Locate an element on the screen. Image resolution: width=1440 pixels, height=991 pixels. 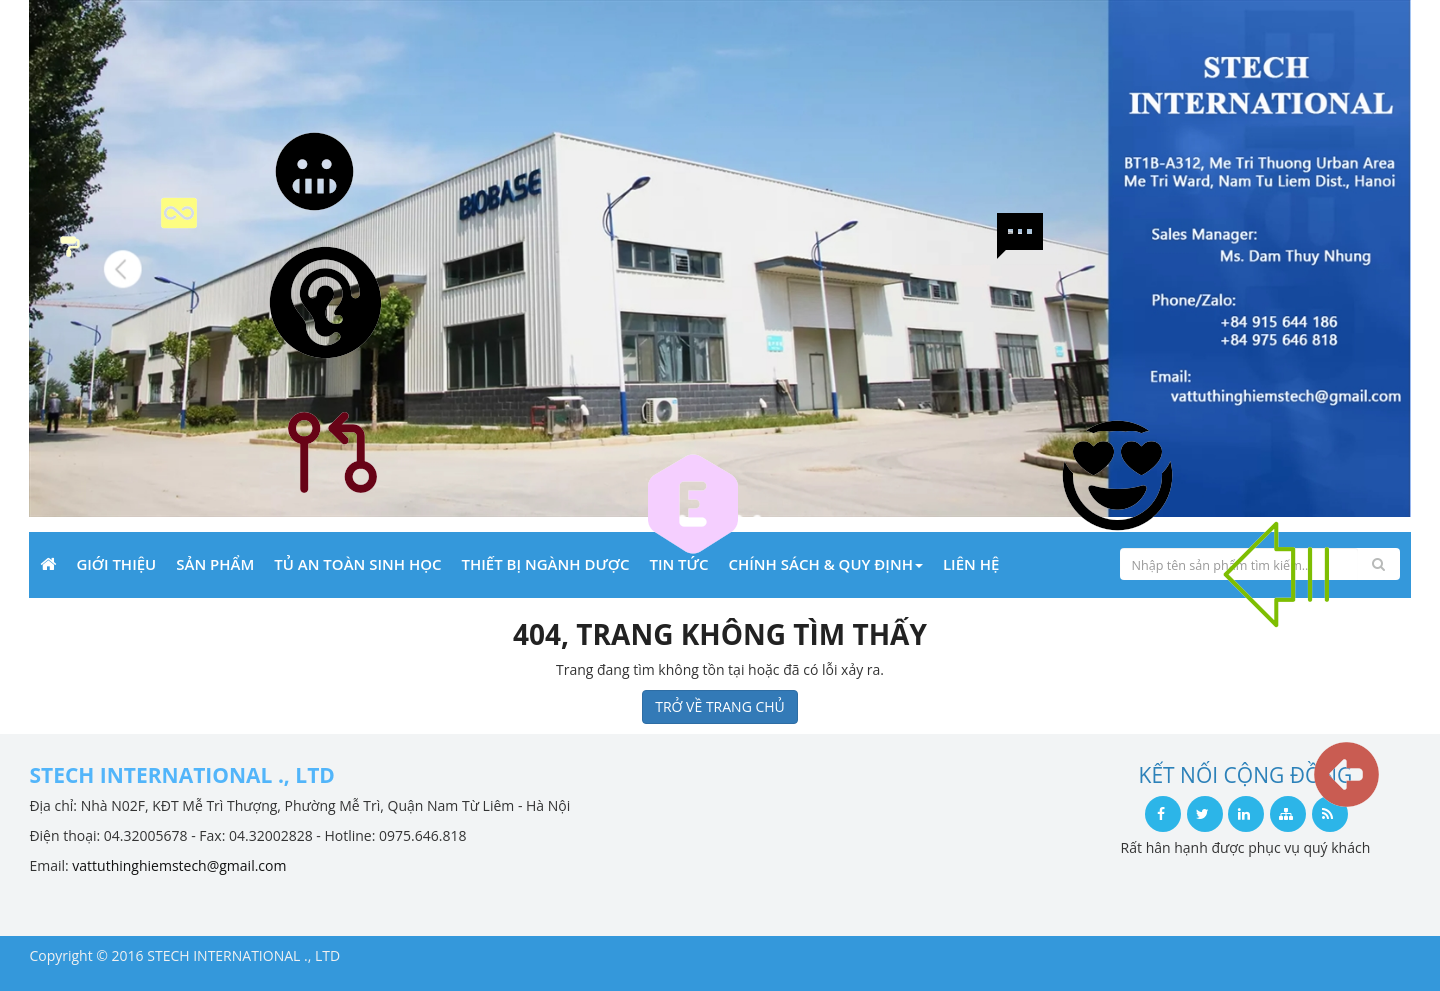
go back to the previous screen is located at coordinates (1346, 774).